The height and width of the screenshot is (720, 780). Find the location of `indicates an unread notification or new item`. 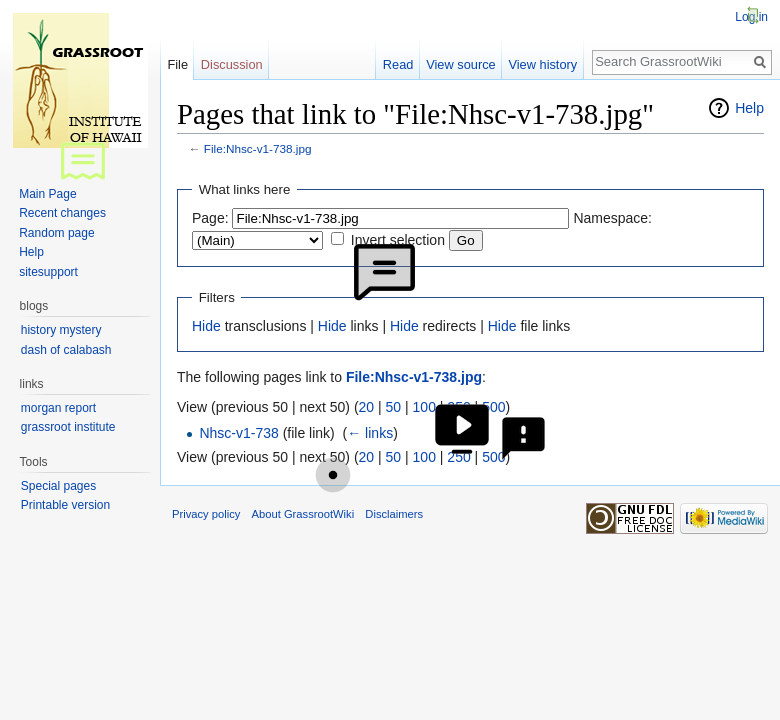

indicates an unread notification or new item is located at coordinates (333, 475).